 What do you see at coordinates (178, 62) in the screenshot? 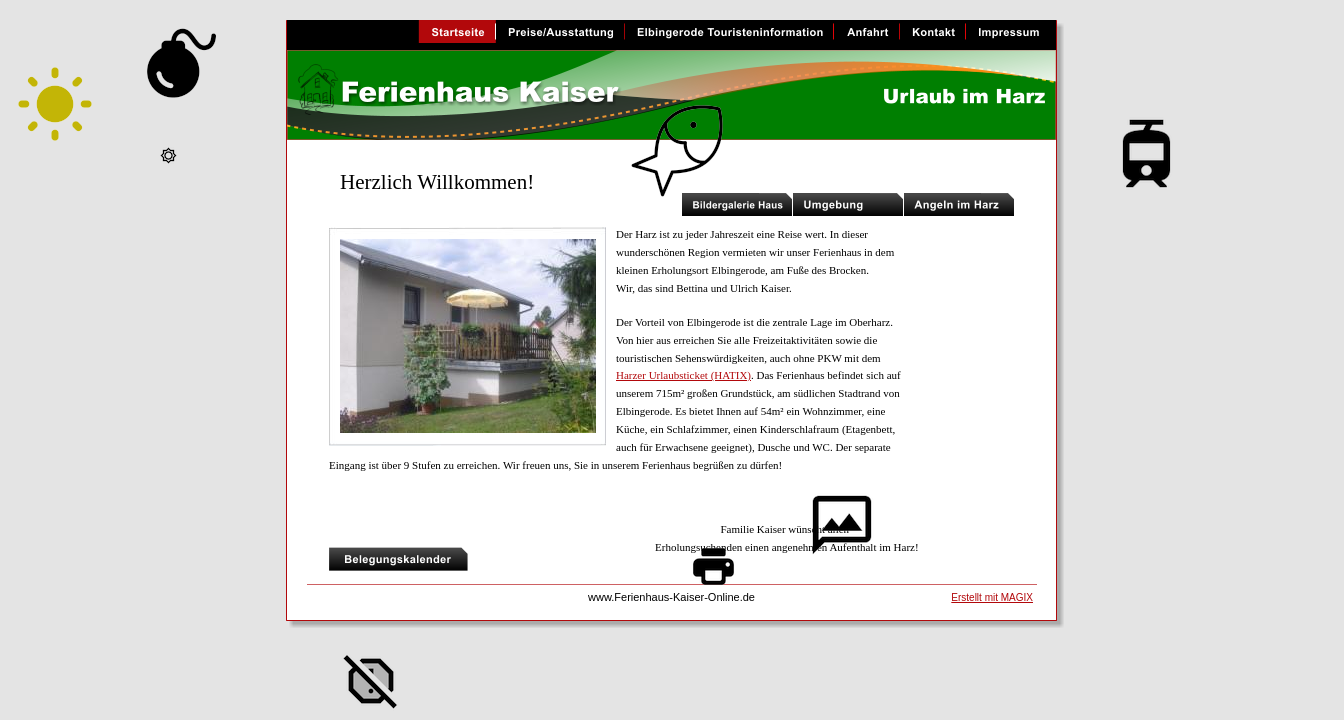
I see `indicates a destructive or dangerous action` at bounding box center [178, 62].